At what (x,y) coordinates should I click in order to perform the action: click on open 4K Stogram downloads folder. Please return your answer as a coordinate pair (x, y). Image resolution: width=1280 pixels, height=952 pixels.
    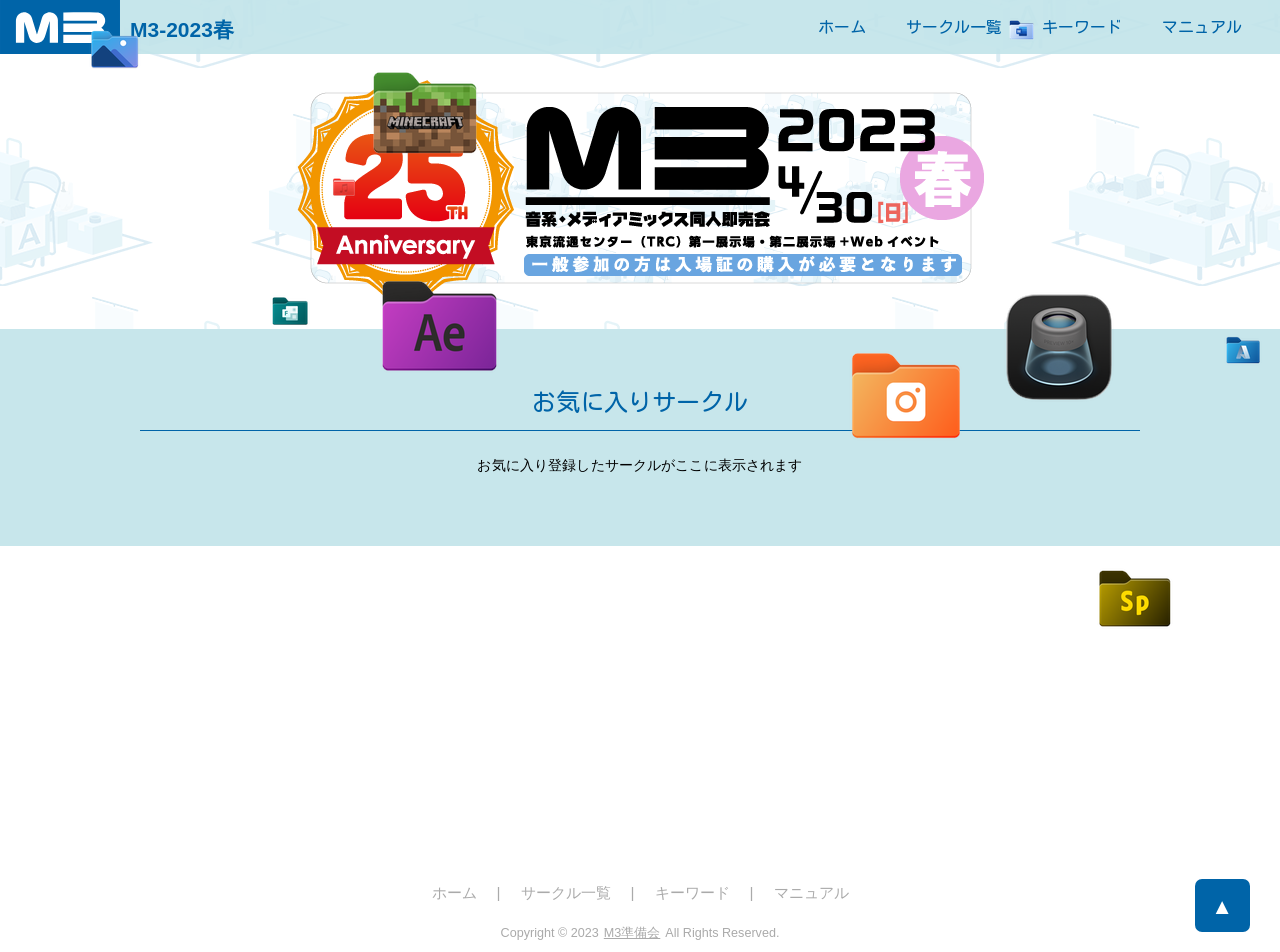
    Looking at the image, I should click on (905, 398).